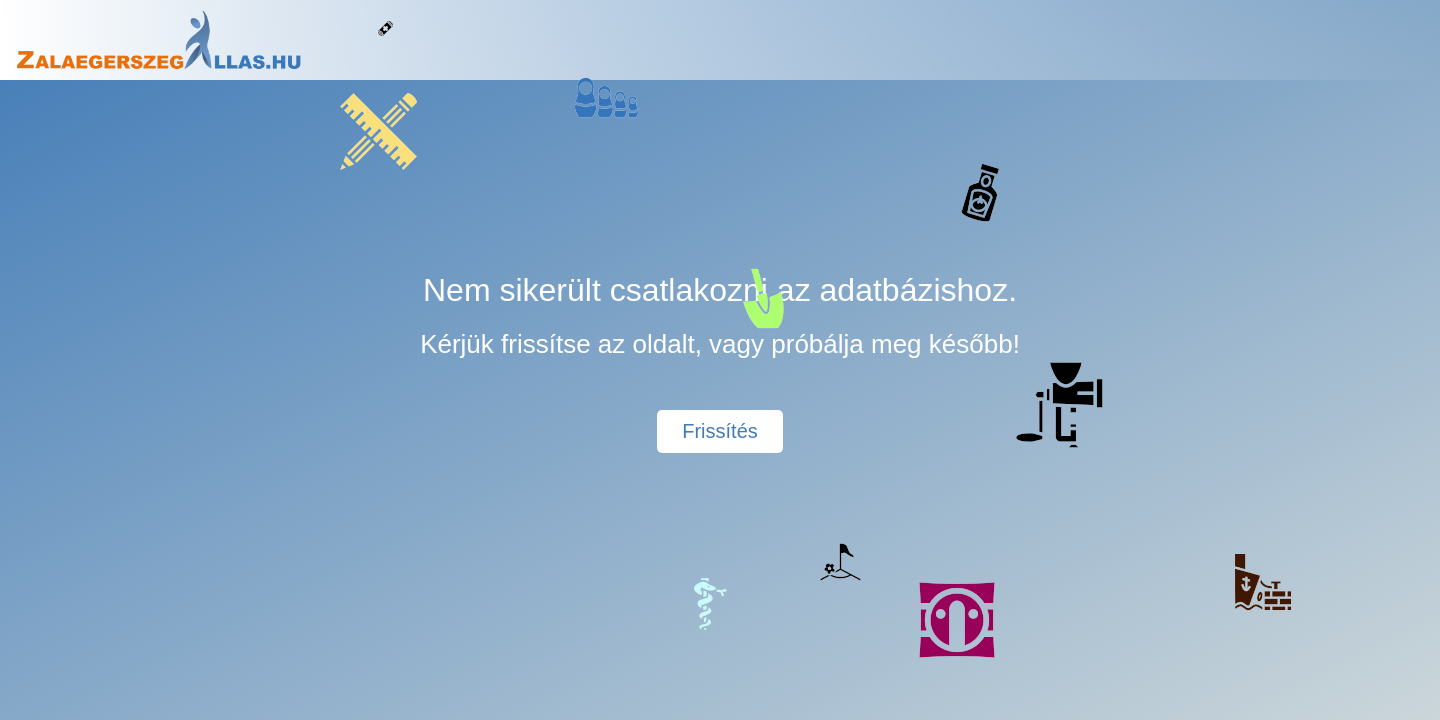 This screenshot has width=1440, height=720. I want to click on indicates a corner kick in a soccer/football game, so click(840, 562).